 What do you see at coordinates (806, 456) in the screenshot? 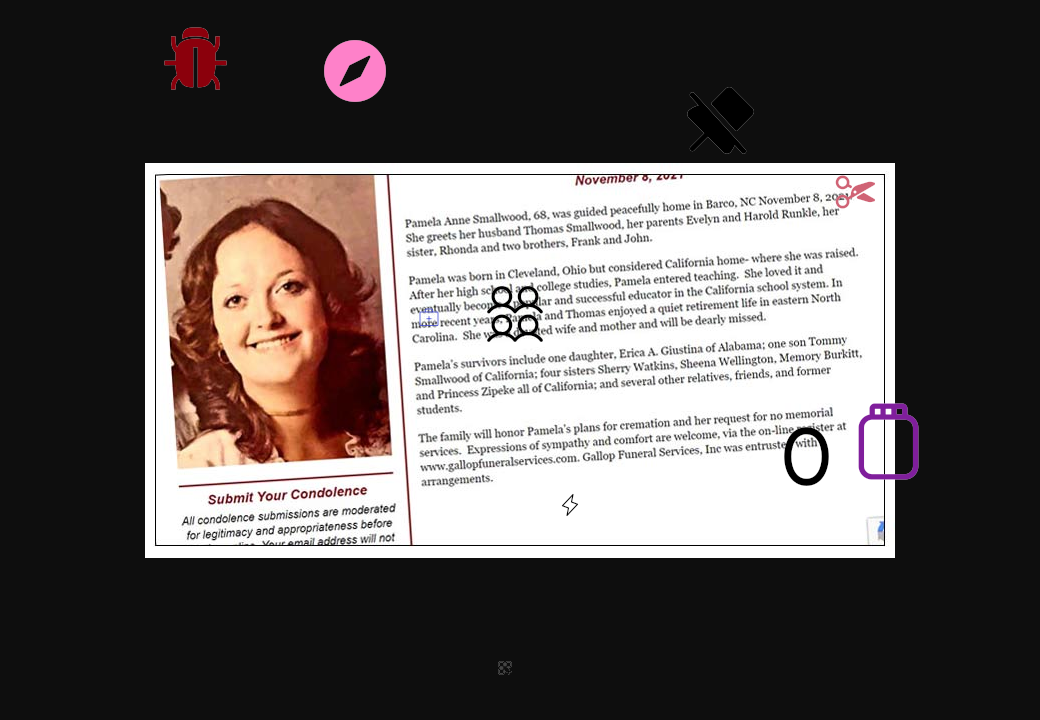
I see `indicates zero items or empty count` at bounding box center [806, 456].